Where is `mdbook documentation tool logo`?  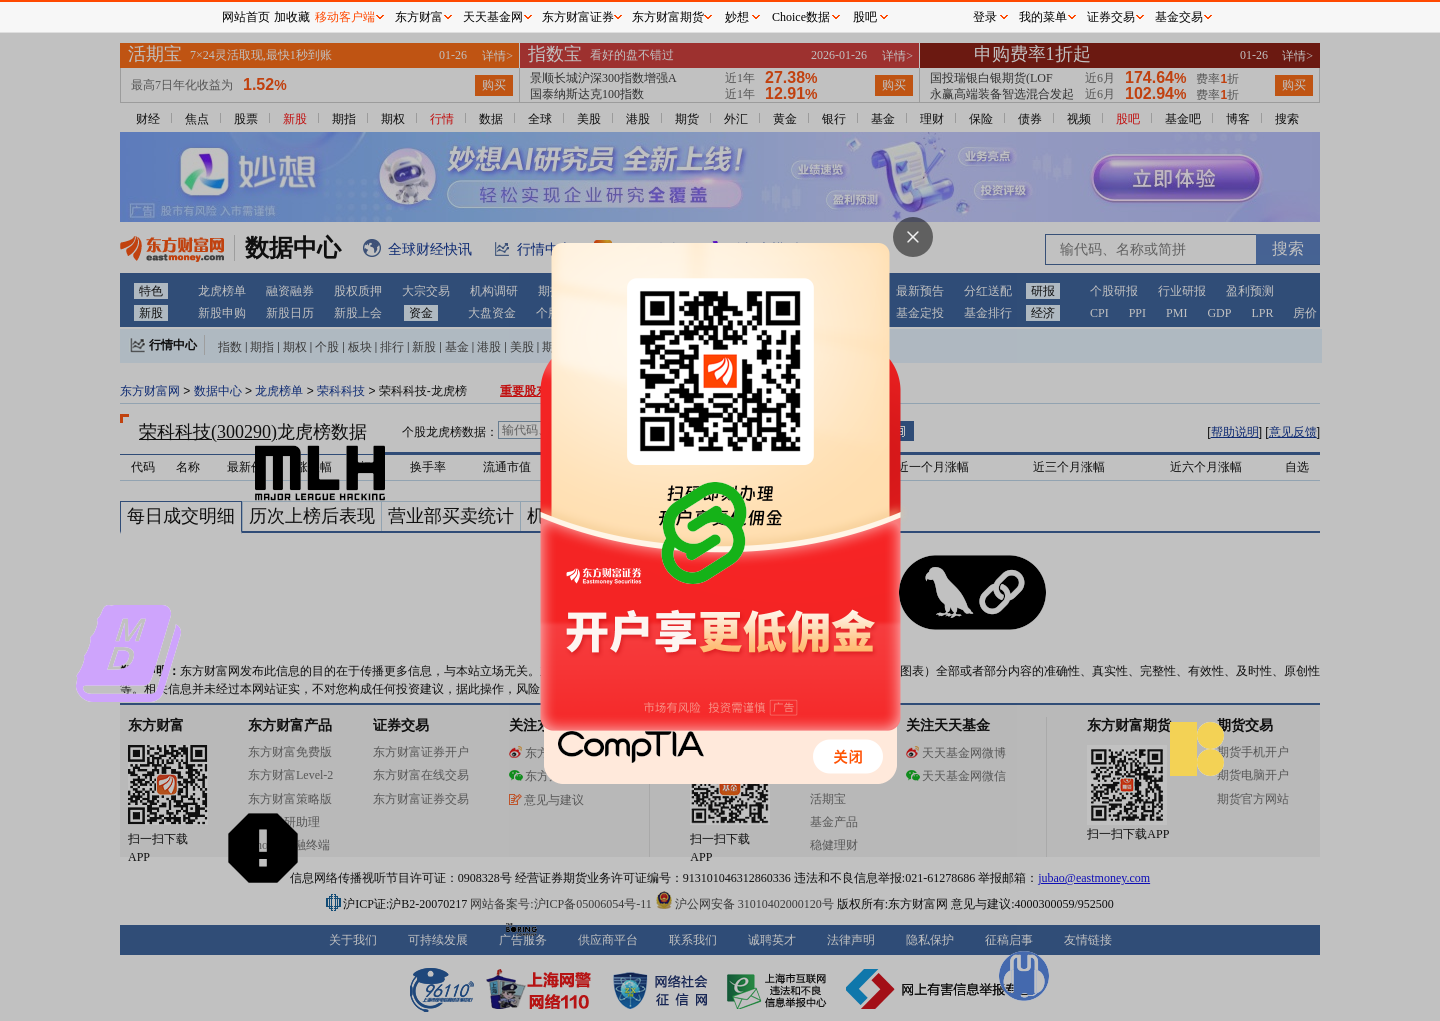 mdbook documentation tool logo is located at coordinates (128, 653).